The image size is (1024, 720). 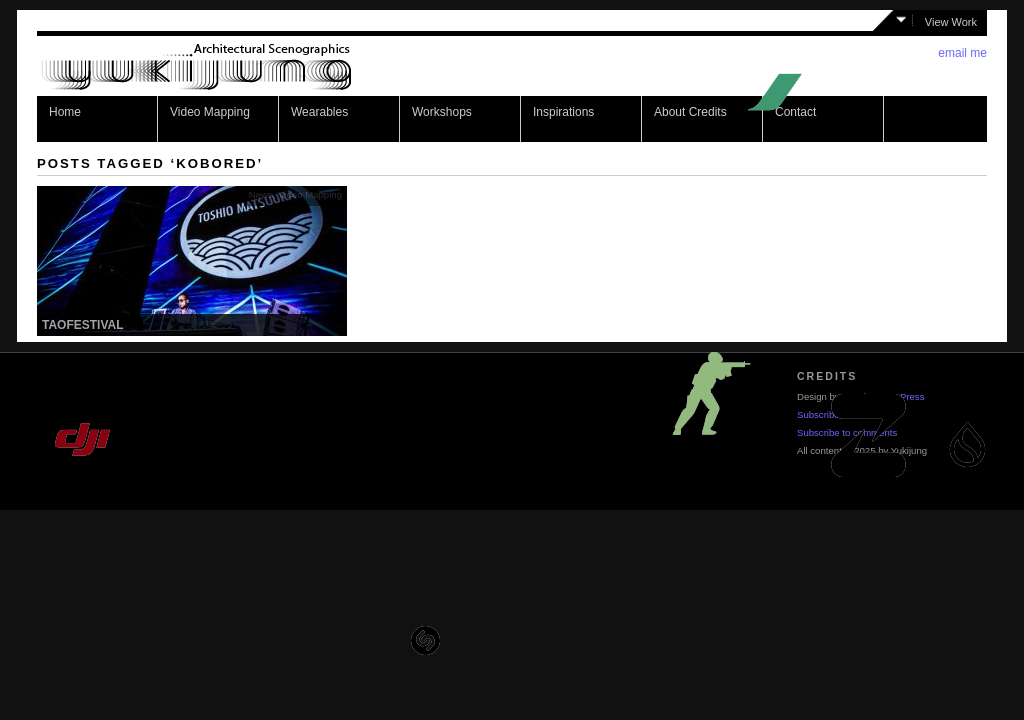 What do you see at coordinates (82, 439) in the screenshot?
I see `DJI brand logo` at bounding box center [82, 439].